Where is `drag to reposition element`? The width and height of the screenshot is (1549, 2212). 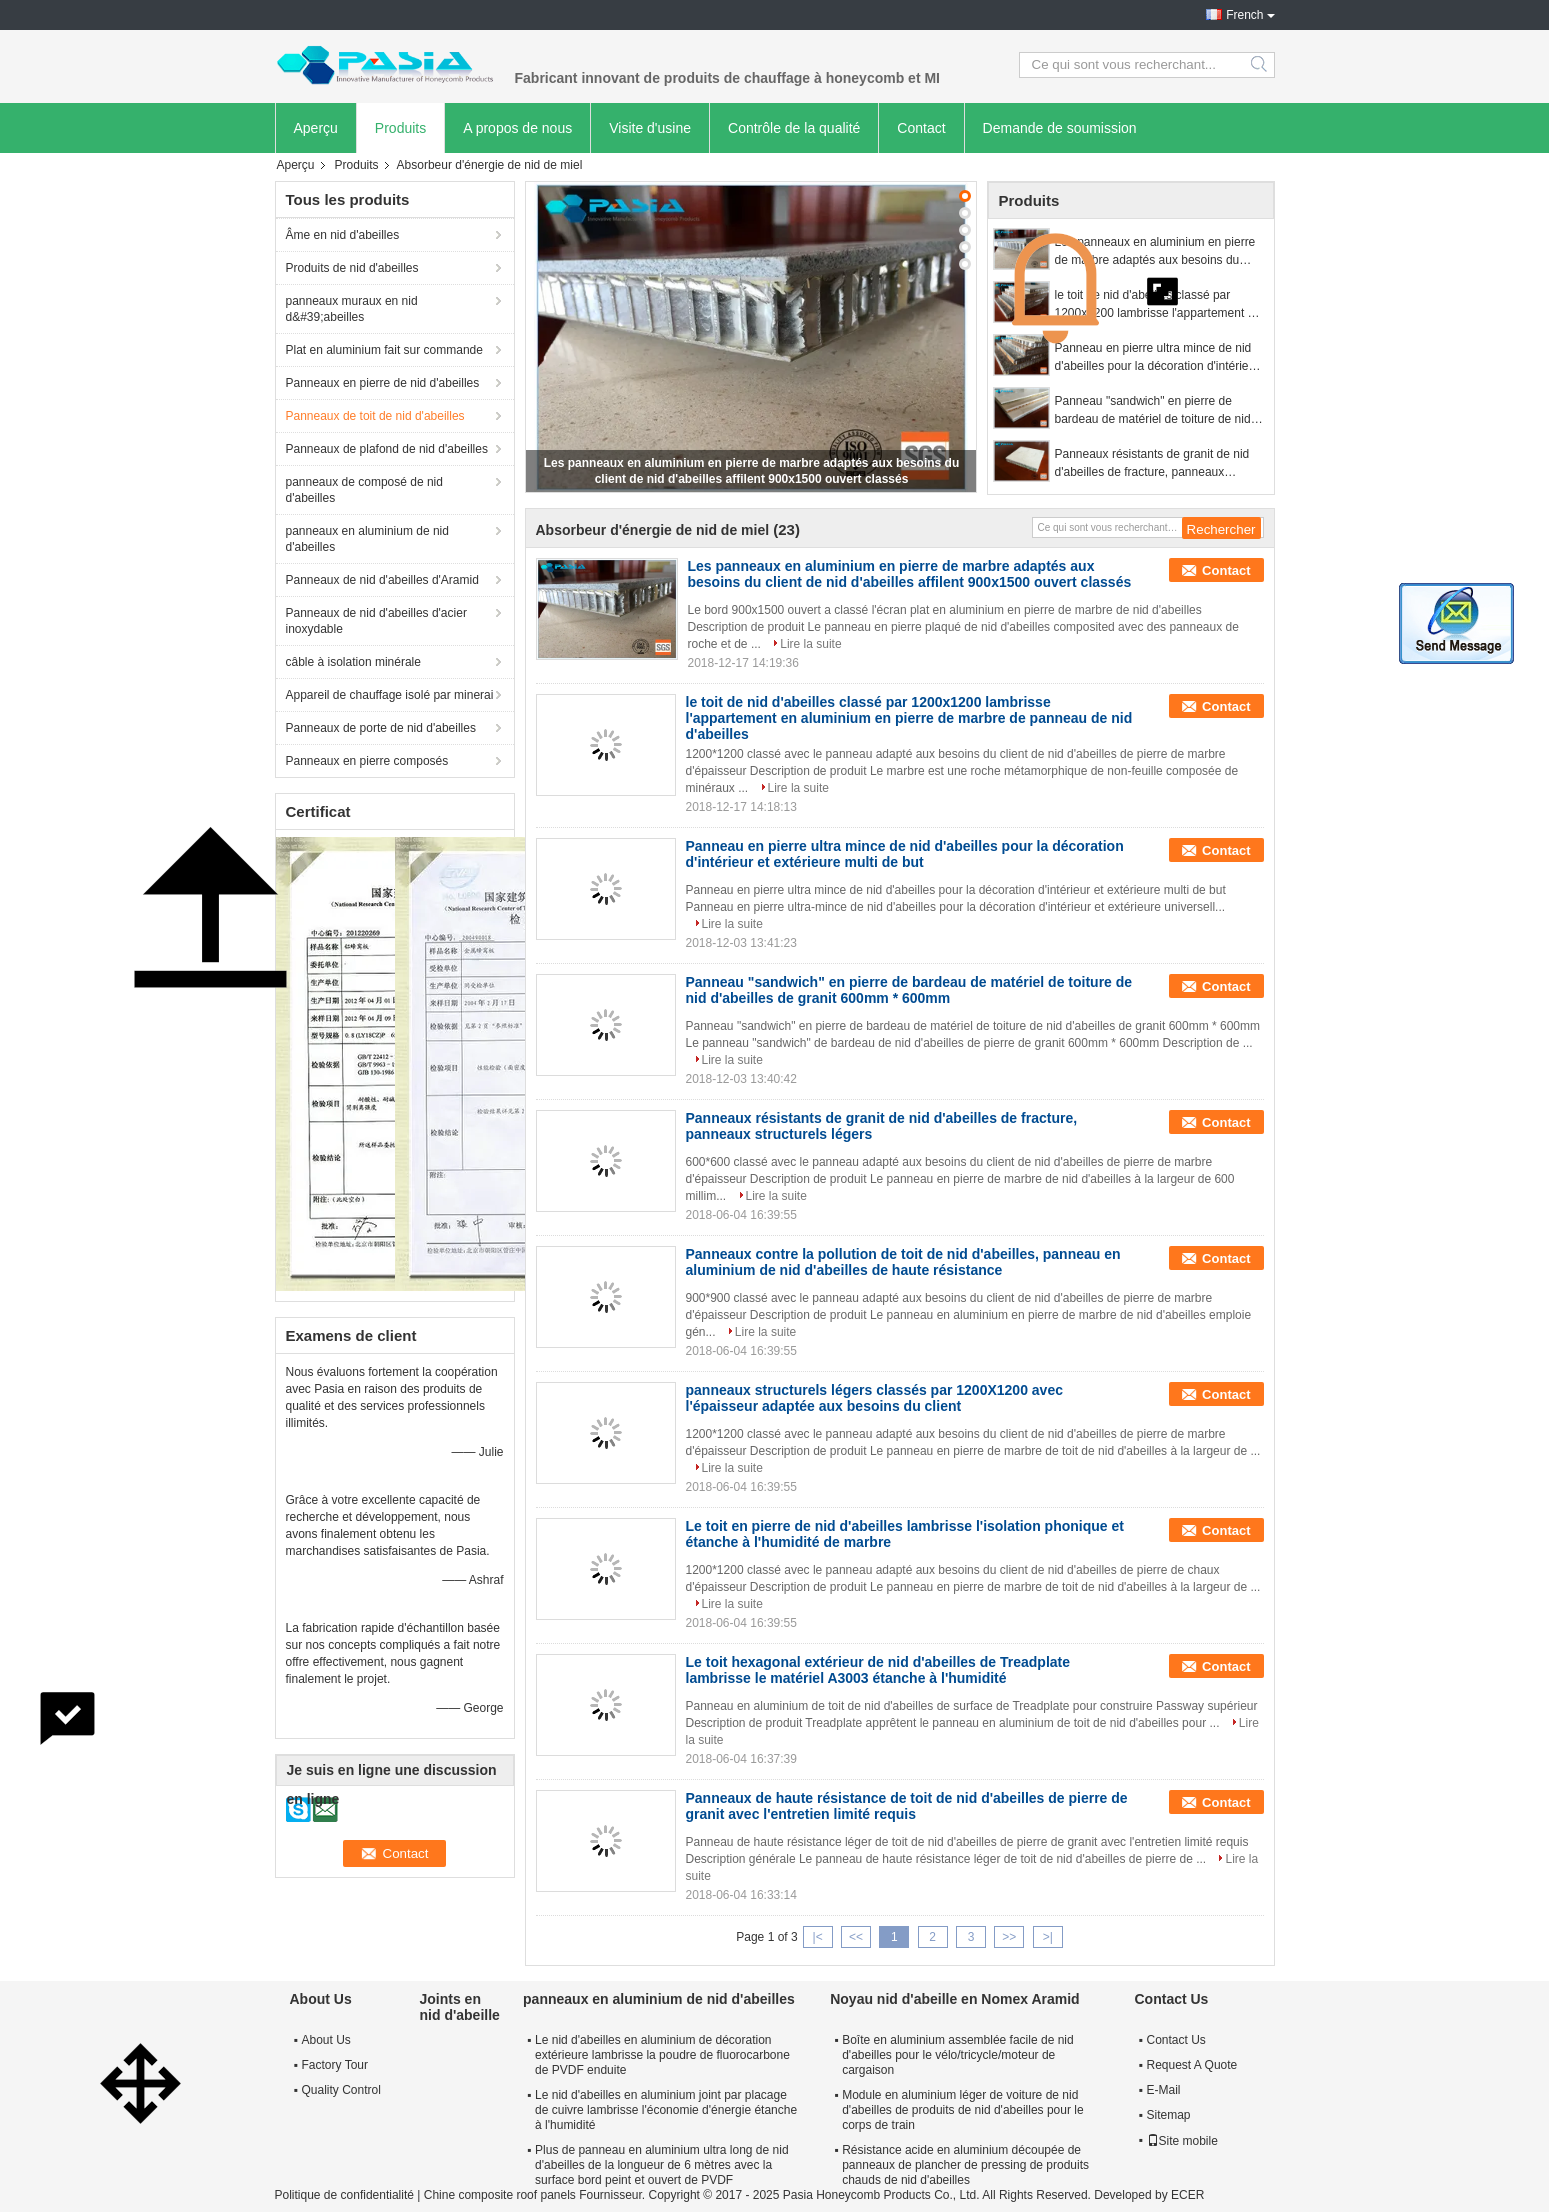 drag to reposition element is located at coordinates (140, 2083).